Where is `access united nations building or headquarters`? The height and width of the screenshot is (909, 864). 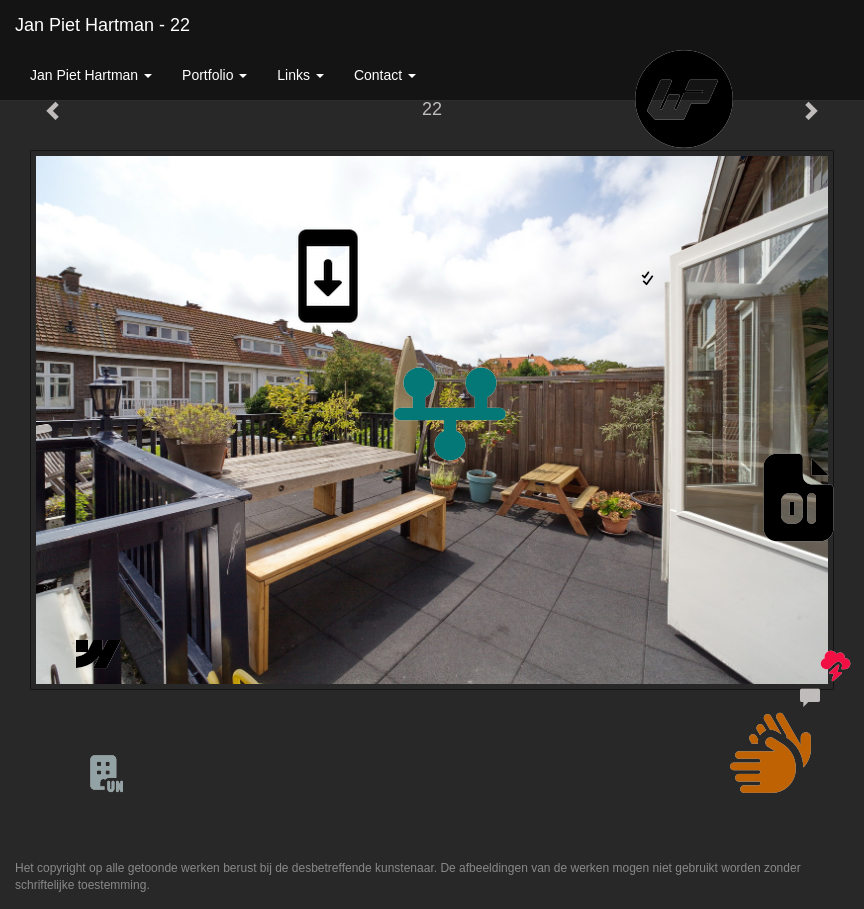
access united nations building or headquarters is located at coordinates (105, 772).